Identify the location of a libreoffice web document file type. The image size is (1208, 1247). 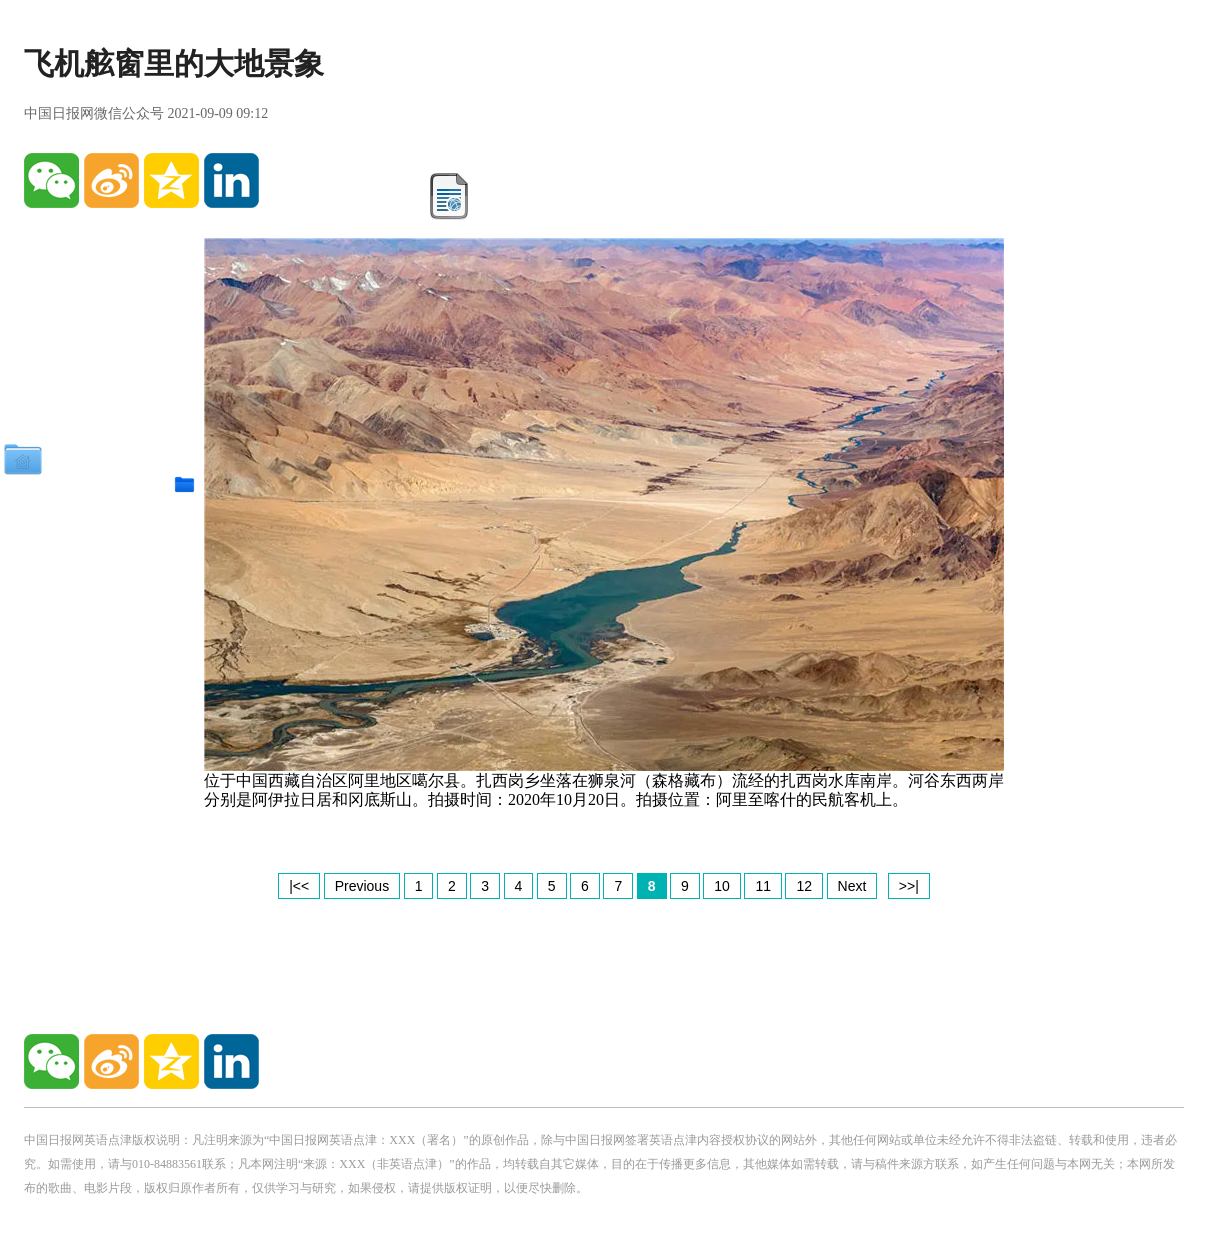
(449, 196).